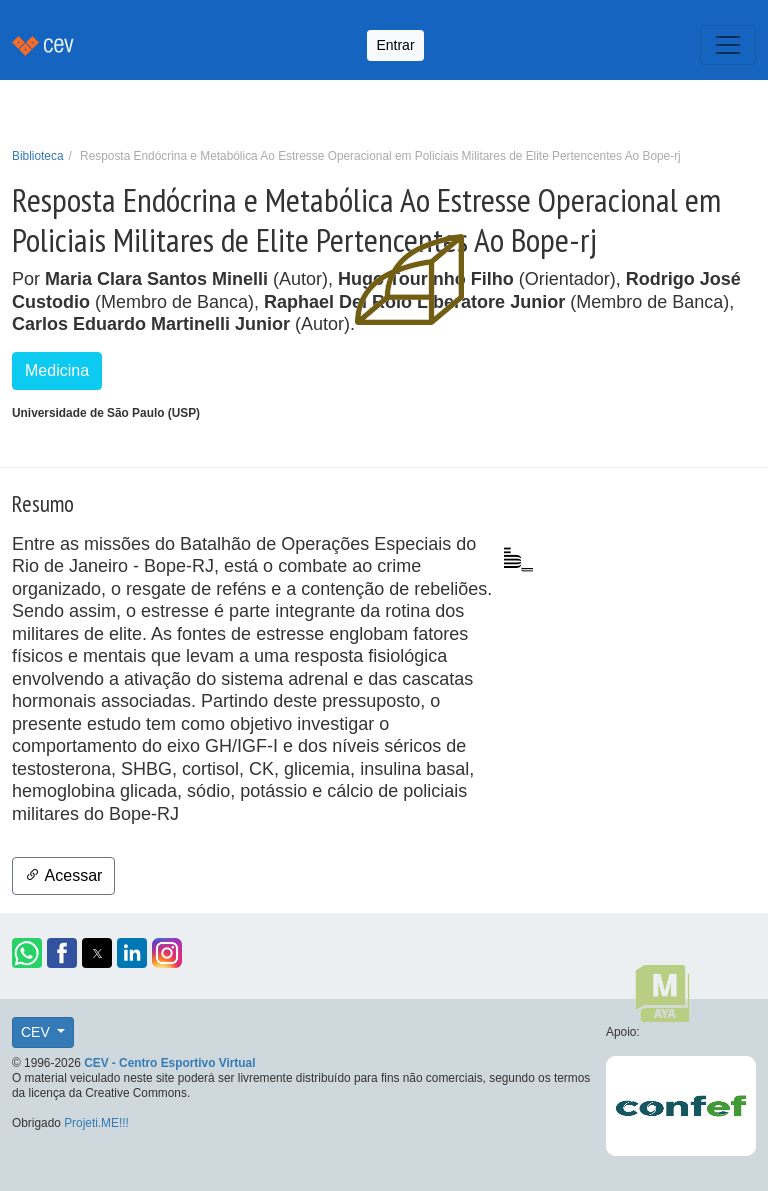 Image resolution: width=768 pixels, height=1191 pixels. I want to click on BEM (Block Element Modifier) methodology logo, so click(518, 559).